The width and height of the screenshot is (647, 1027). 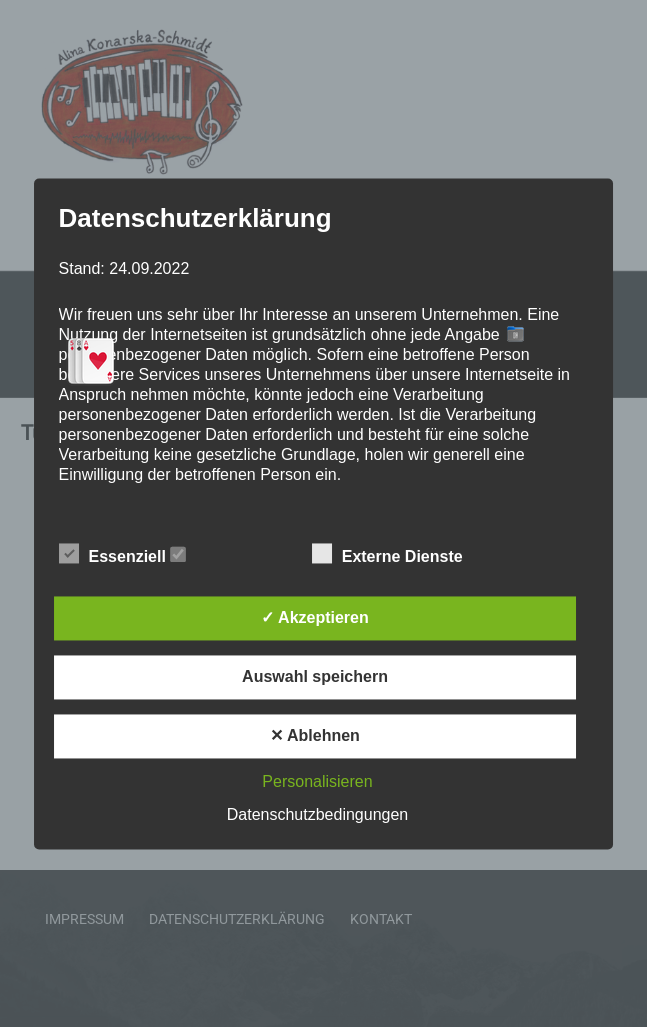 I want to click on open solitaire card game, so click(x=91, y=361).